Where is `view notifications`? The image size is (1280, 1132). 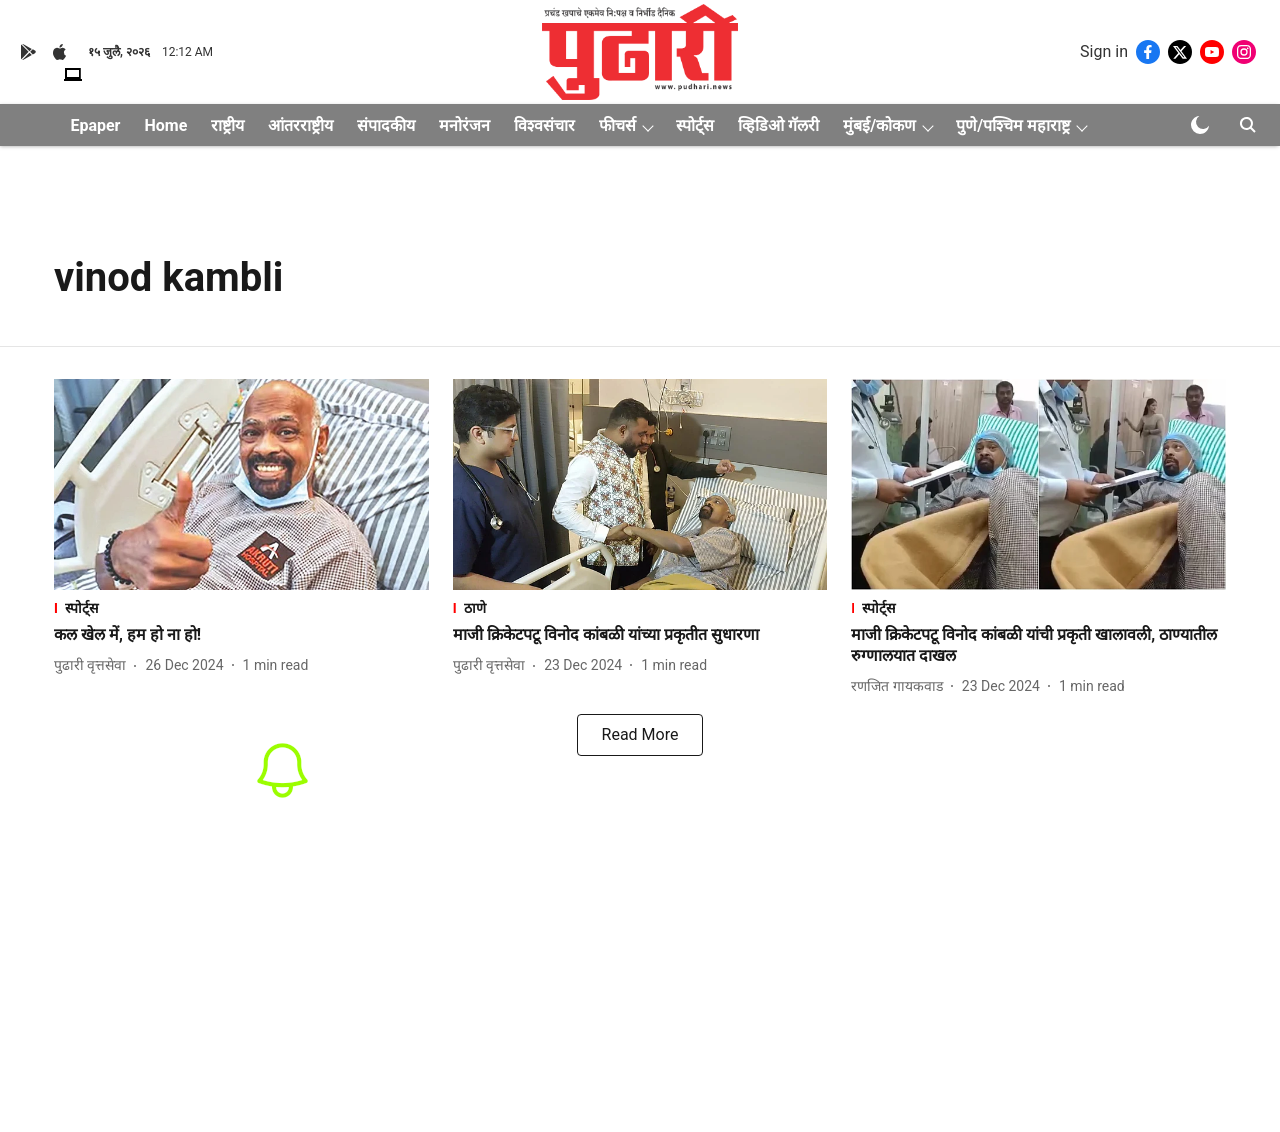 view notifications is located at coordinates (282, 770).